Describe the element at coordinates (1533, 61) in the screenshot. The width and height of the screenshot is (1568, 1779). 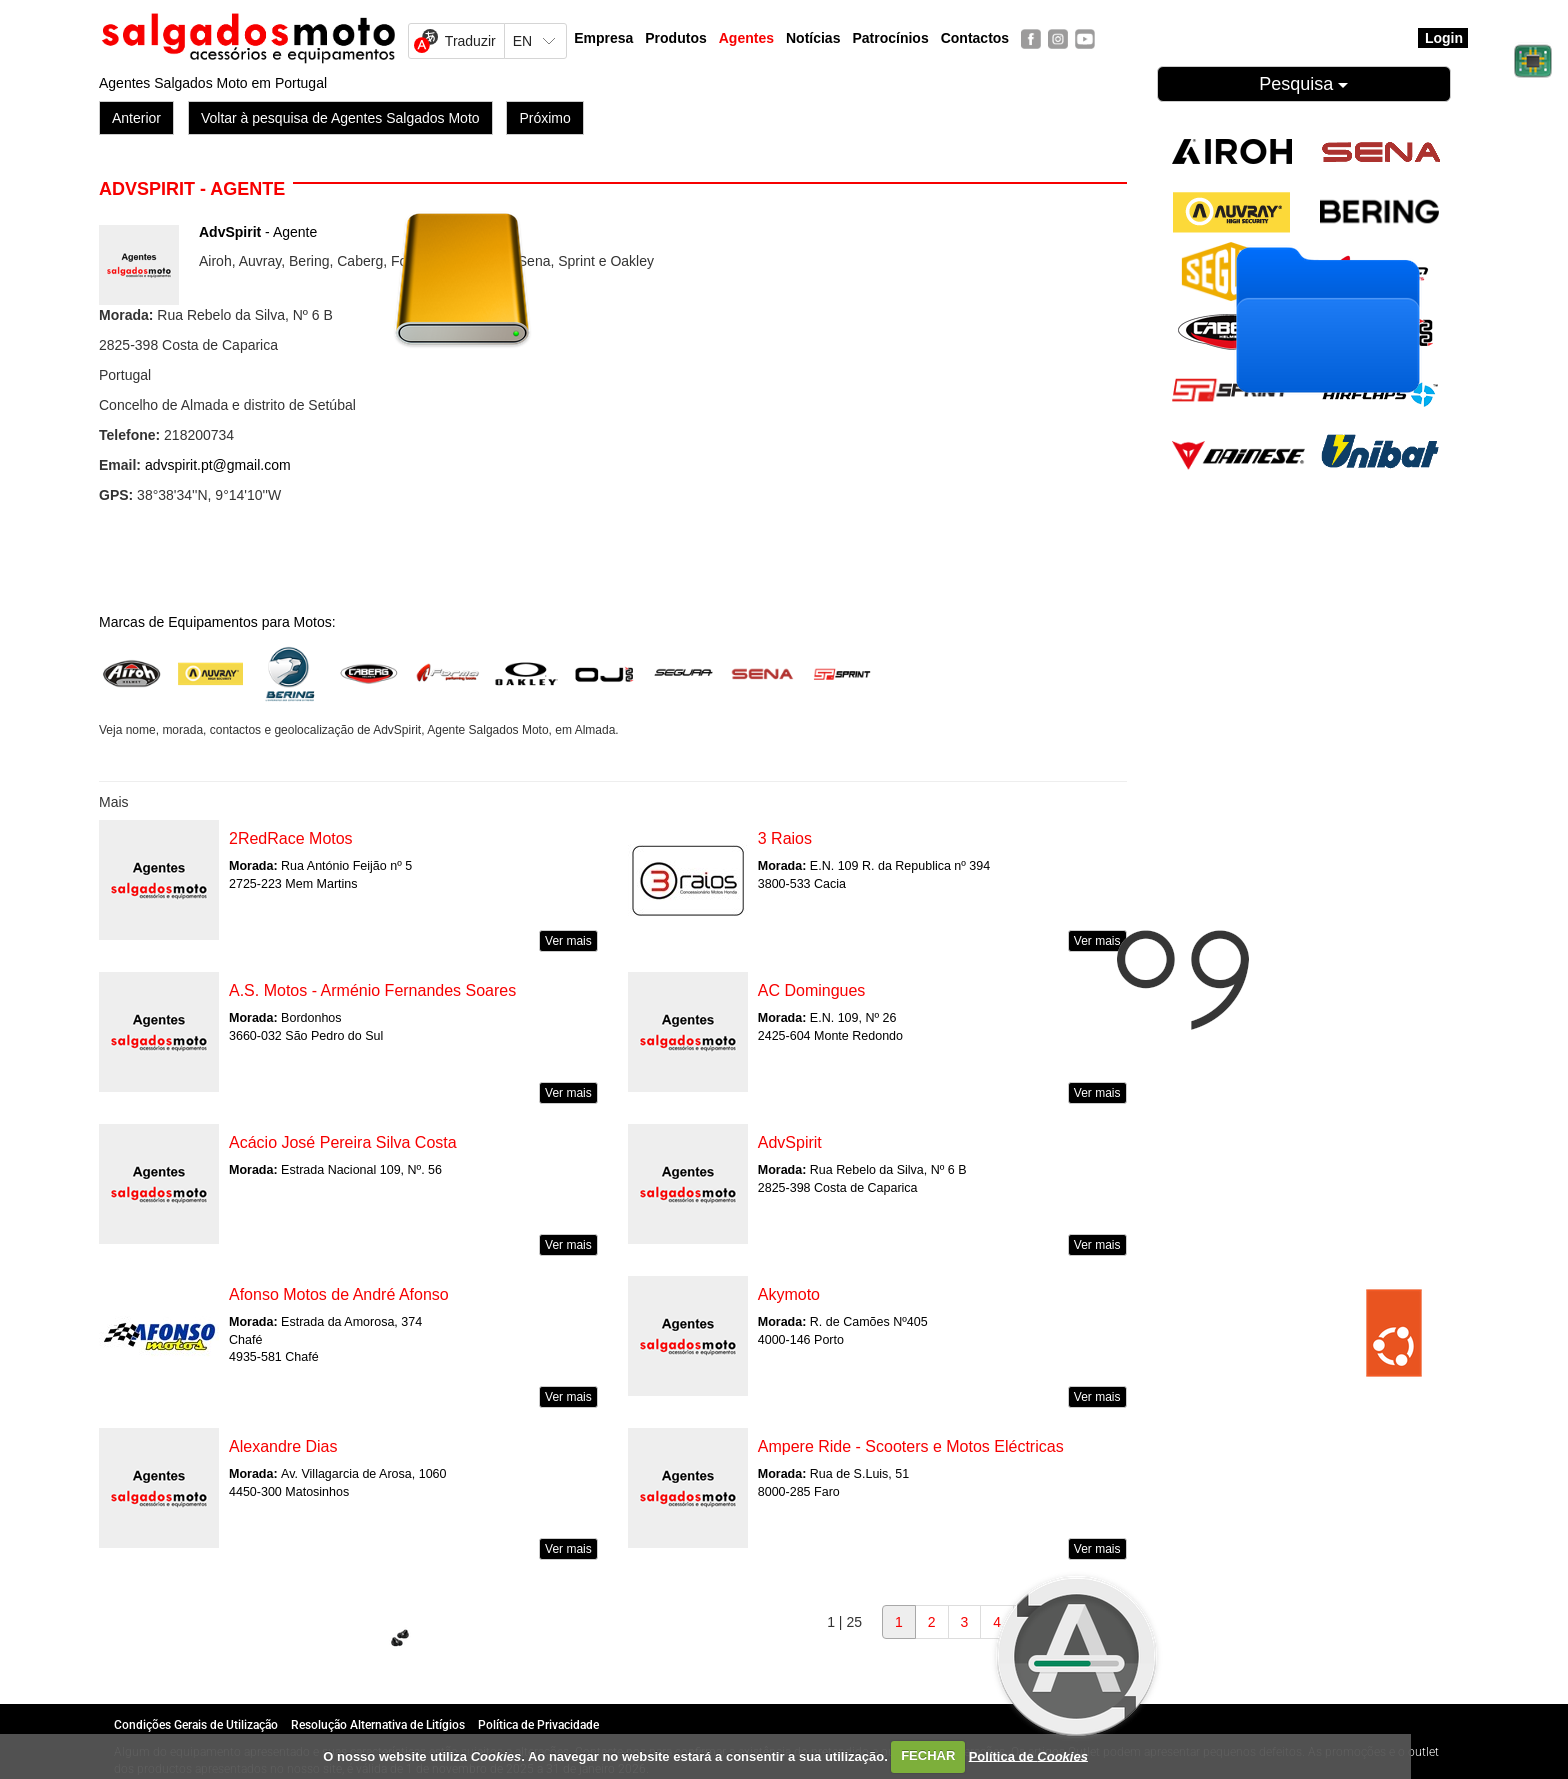
I see `open cpu-x system monitoring app` at that location.